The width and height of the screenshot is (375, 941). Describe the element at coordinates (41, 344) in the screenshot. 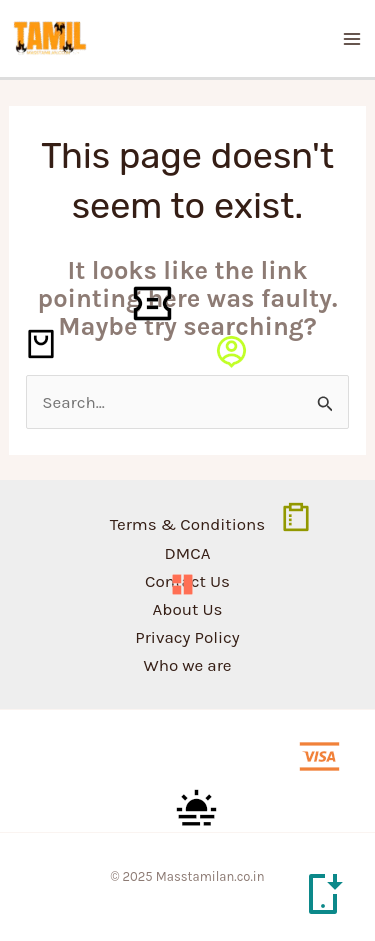

I see `view your shopping bag` at that location.